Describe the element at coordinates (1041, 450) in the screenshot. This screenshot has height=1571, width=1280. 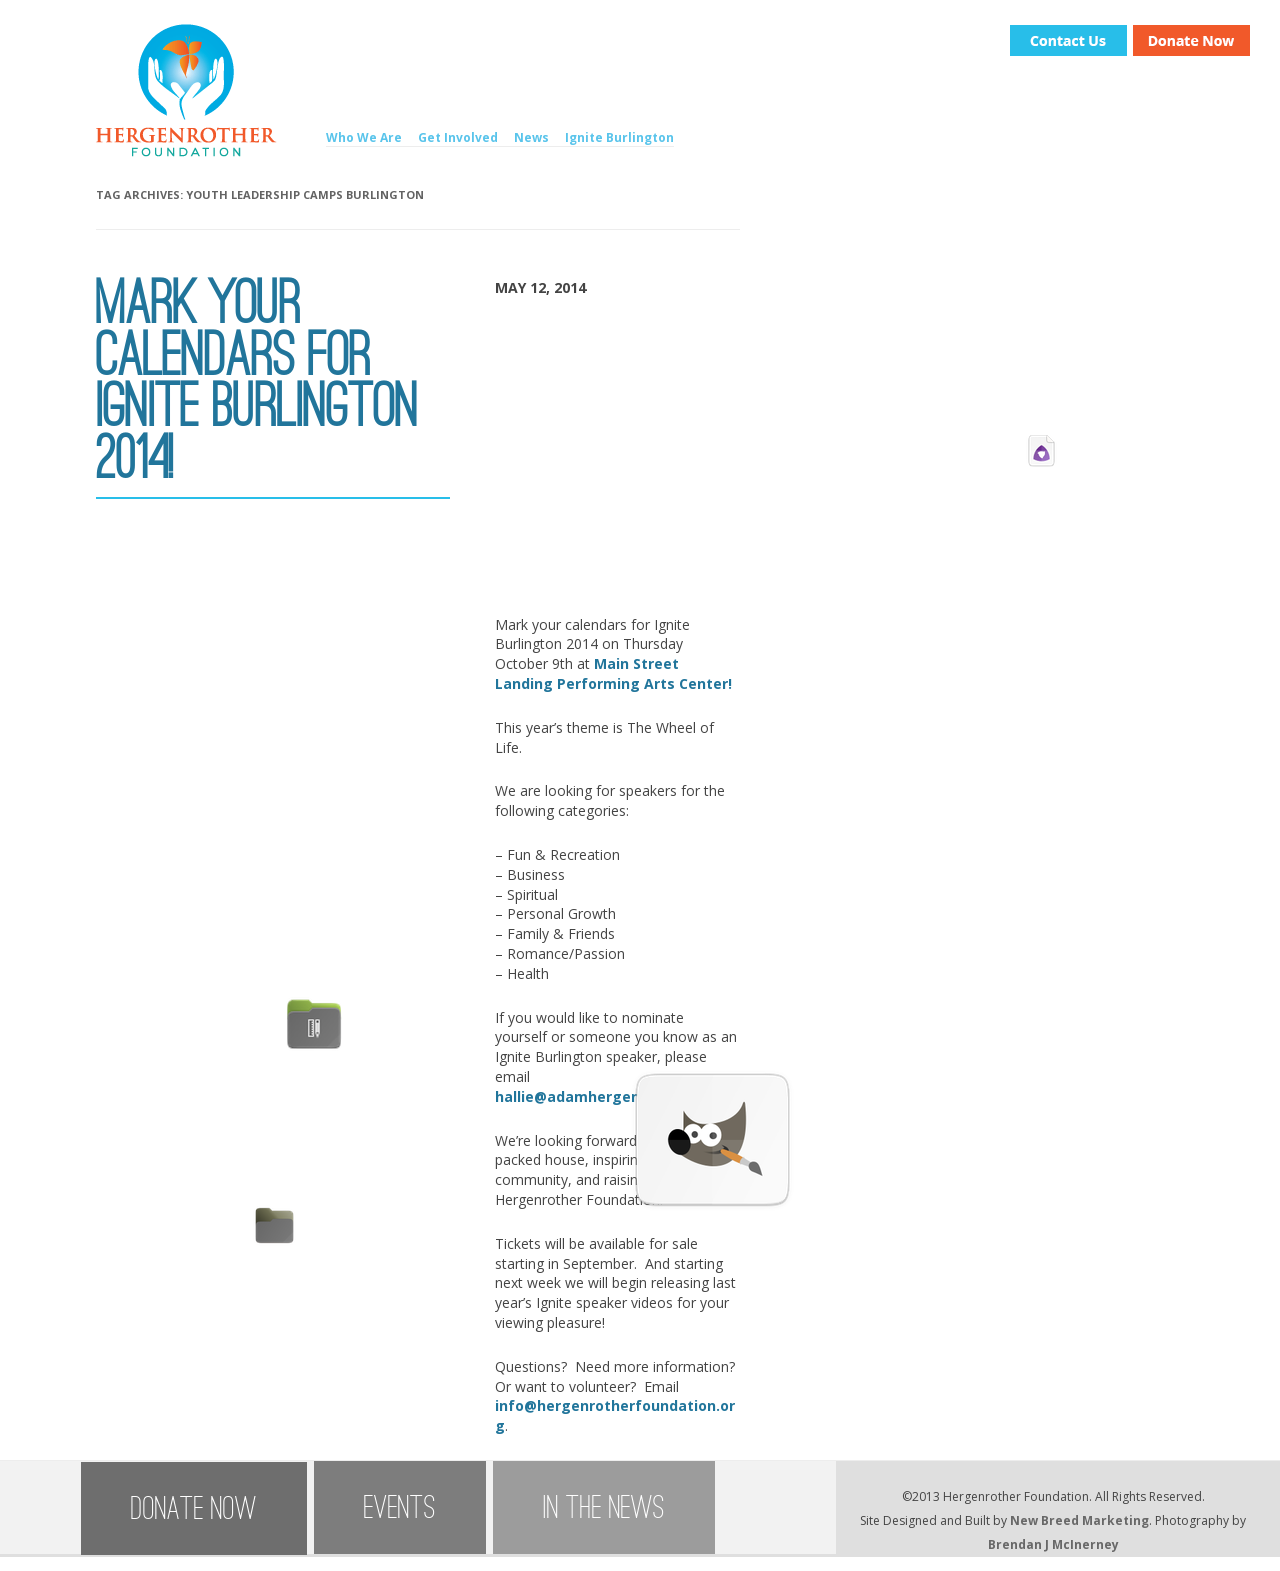
I see `meson build system configuration file` at that location.